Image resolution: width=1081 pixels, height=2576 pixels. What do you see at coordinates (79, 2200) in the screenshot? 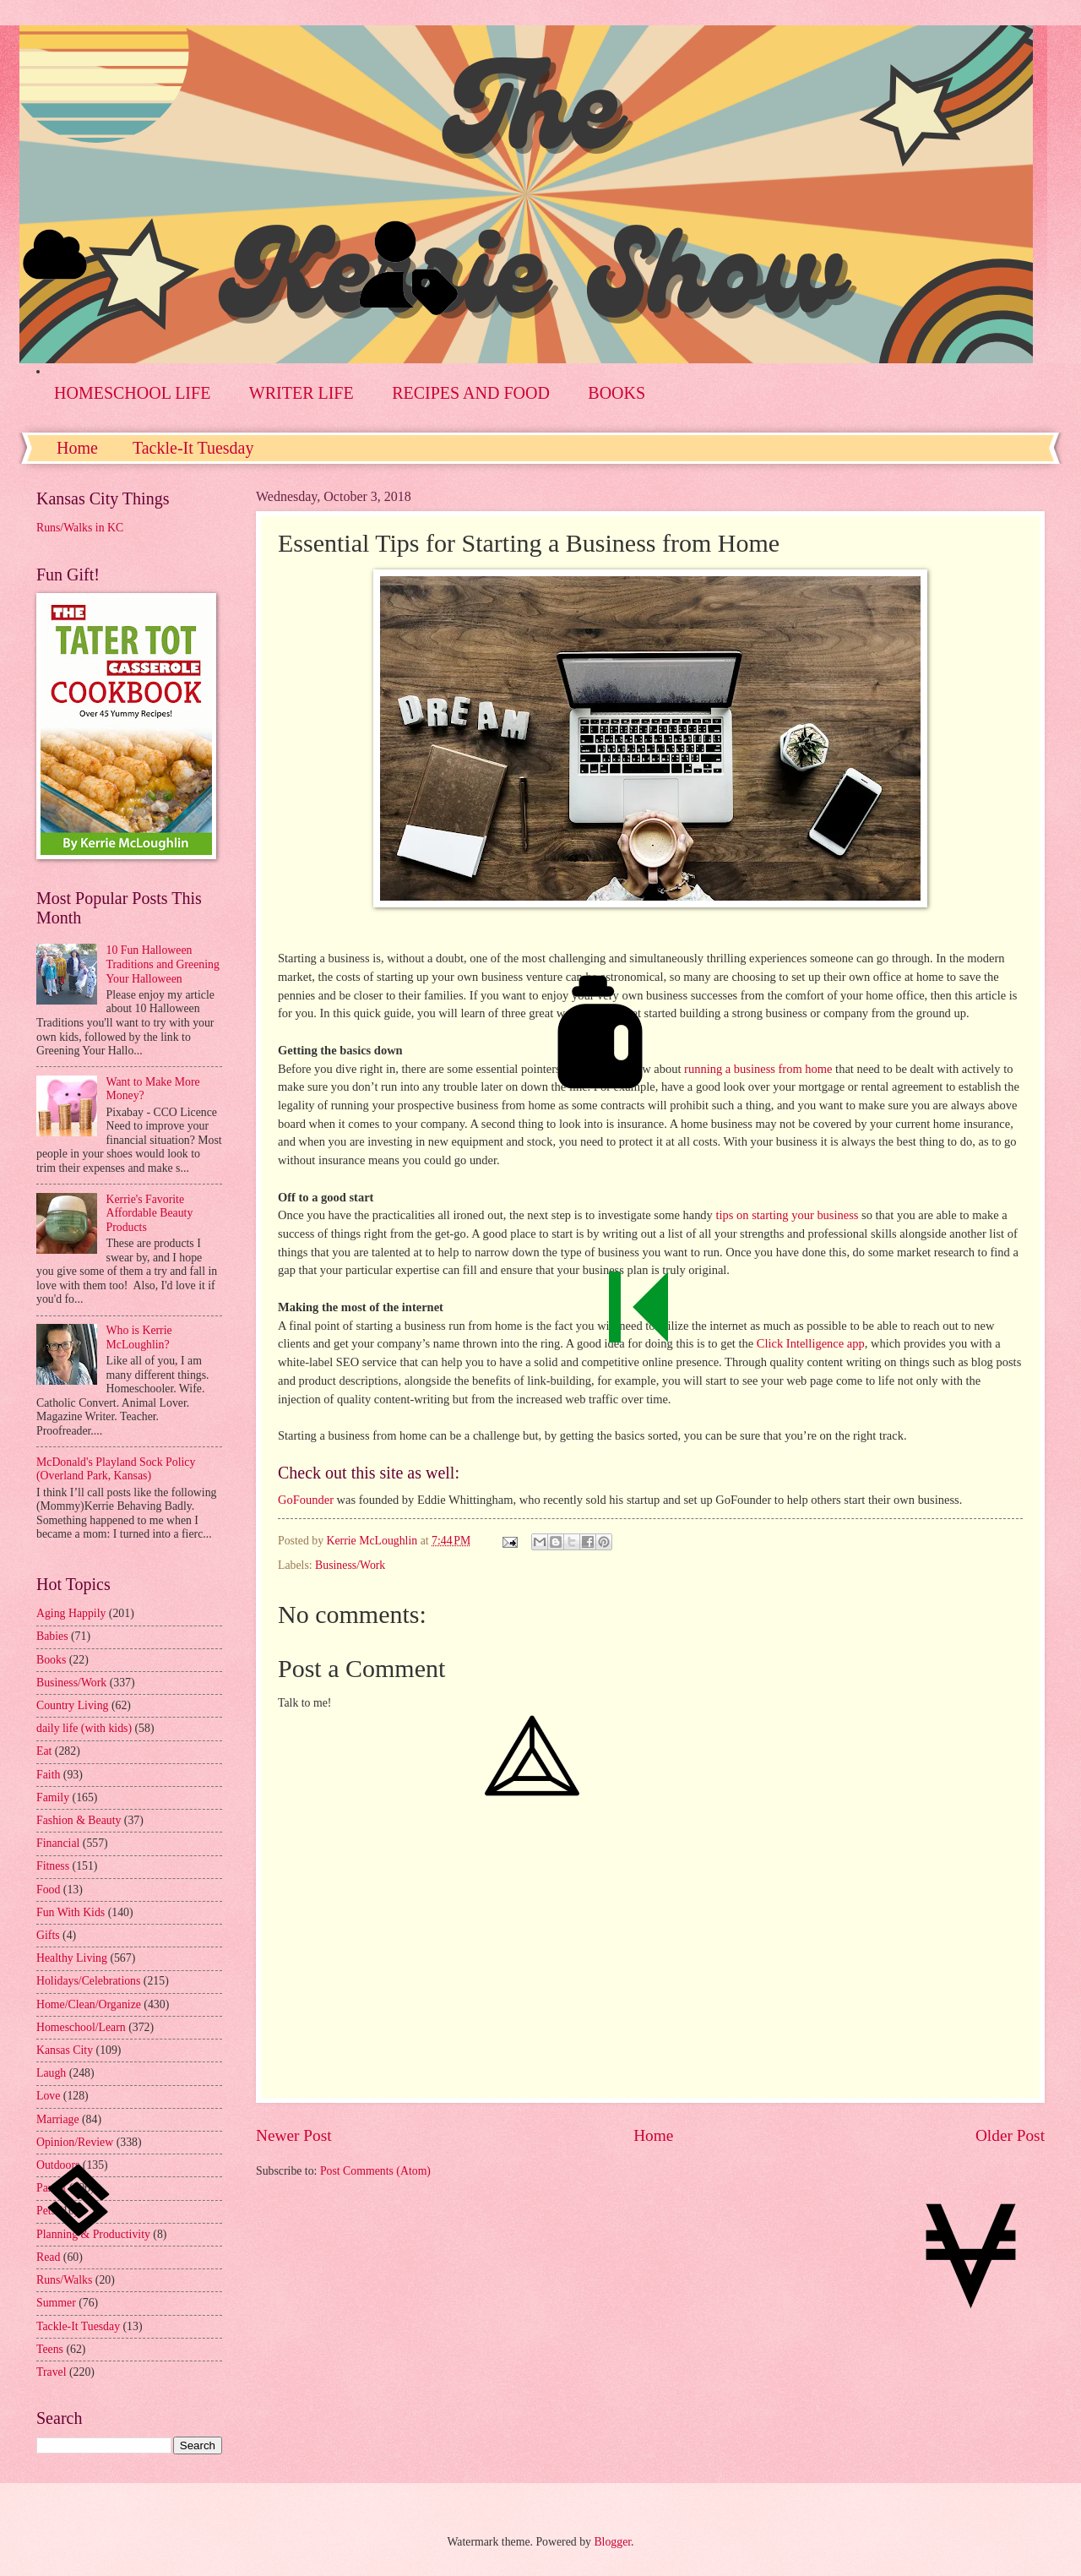
I see `staylinked company logo` at bounding box center [79, 2200].